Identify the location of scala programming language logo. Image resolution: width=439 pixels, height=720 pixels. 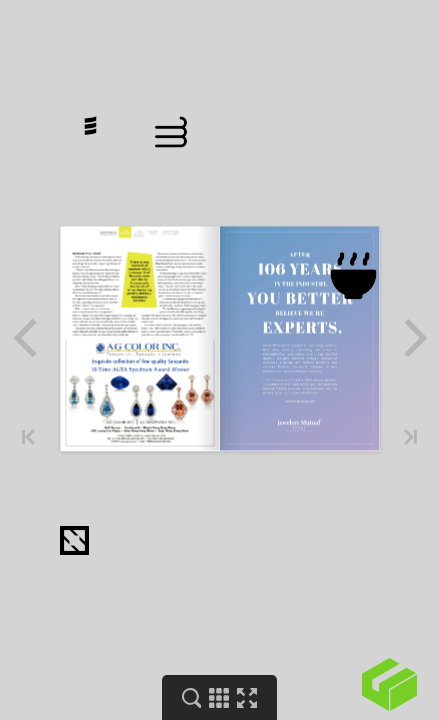
(90, 125).